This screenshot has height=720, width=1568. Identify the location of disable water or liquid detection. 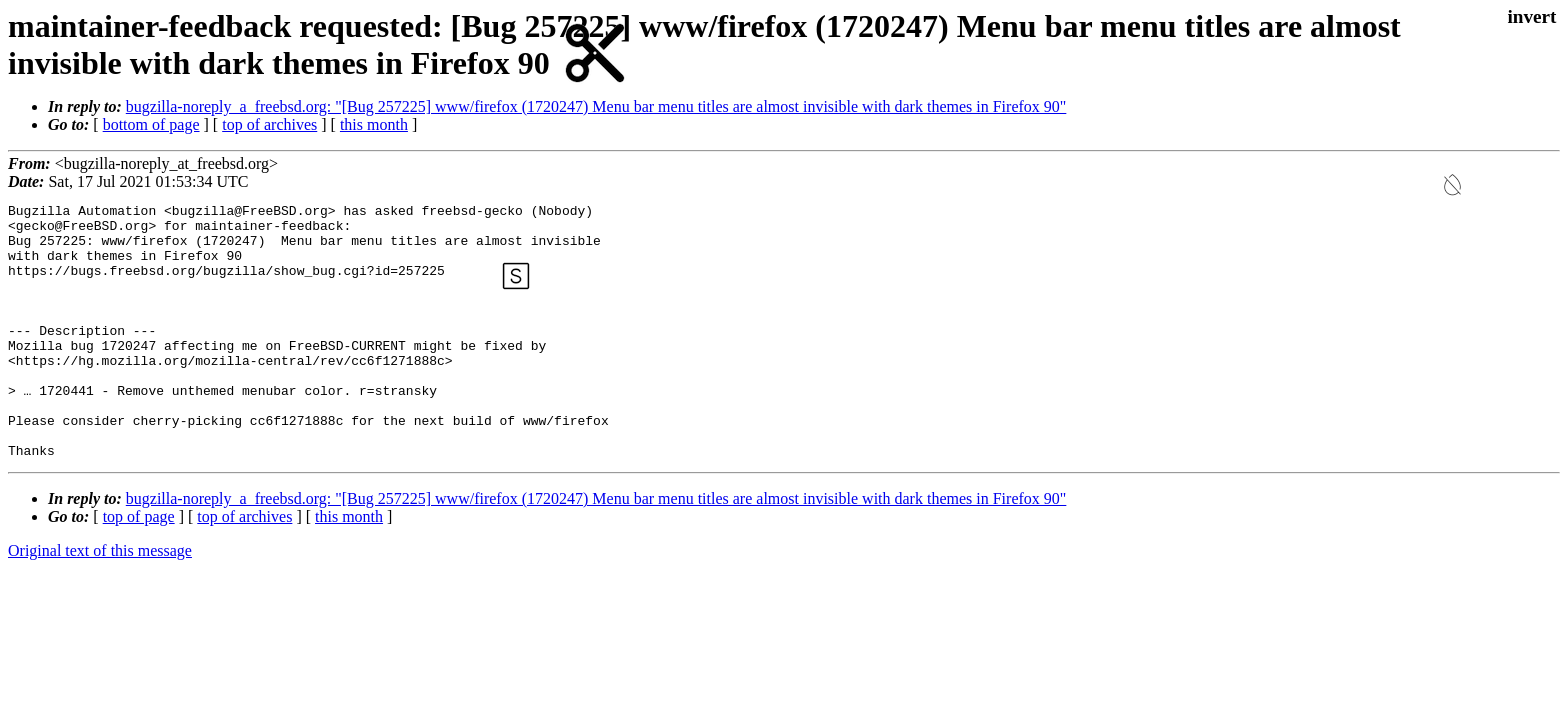
(1452, 185).